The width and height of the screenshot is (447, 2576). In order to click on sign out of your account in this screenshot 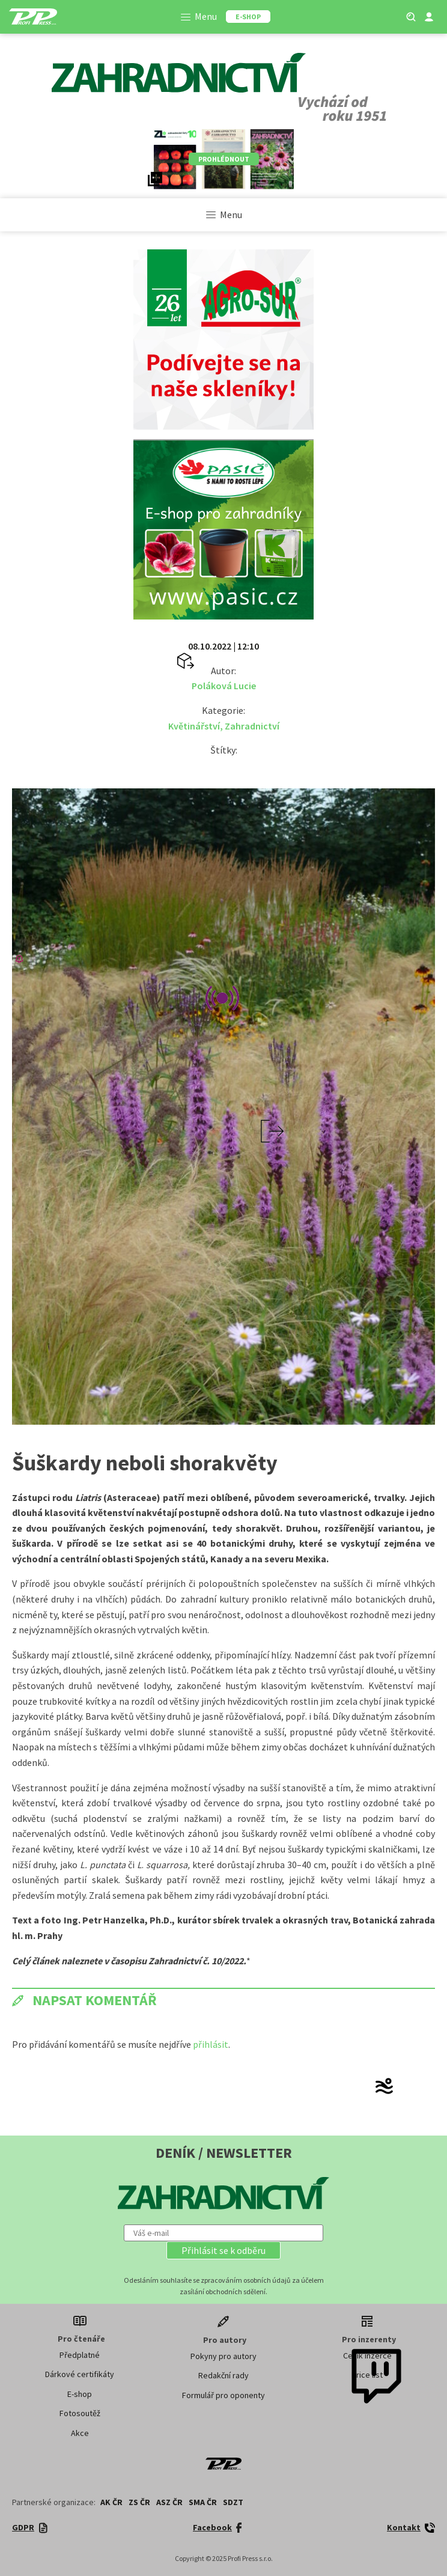, I will do `click(271, 1131)`.